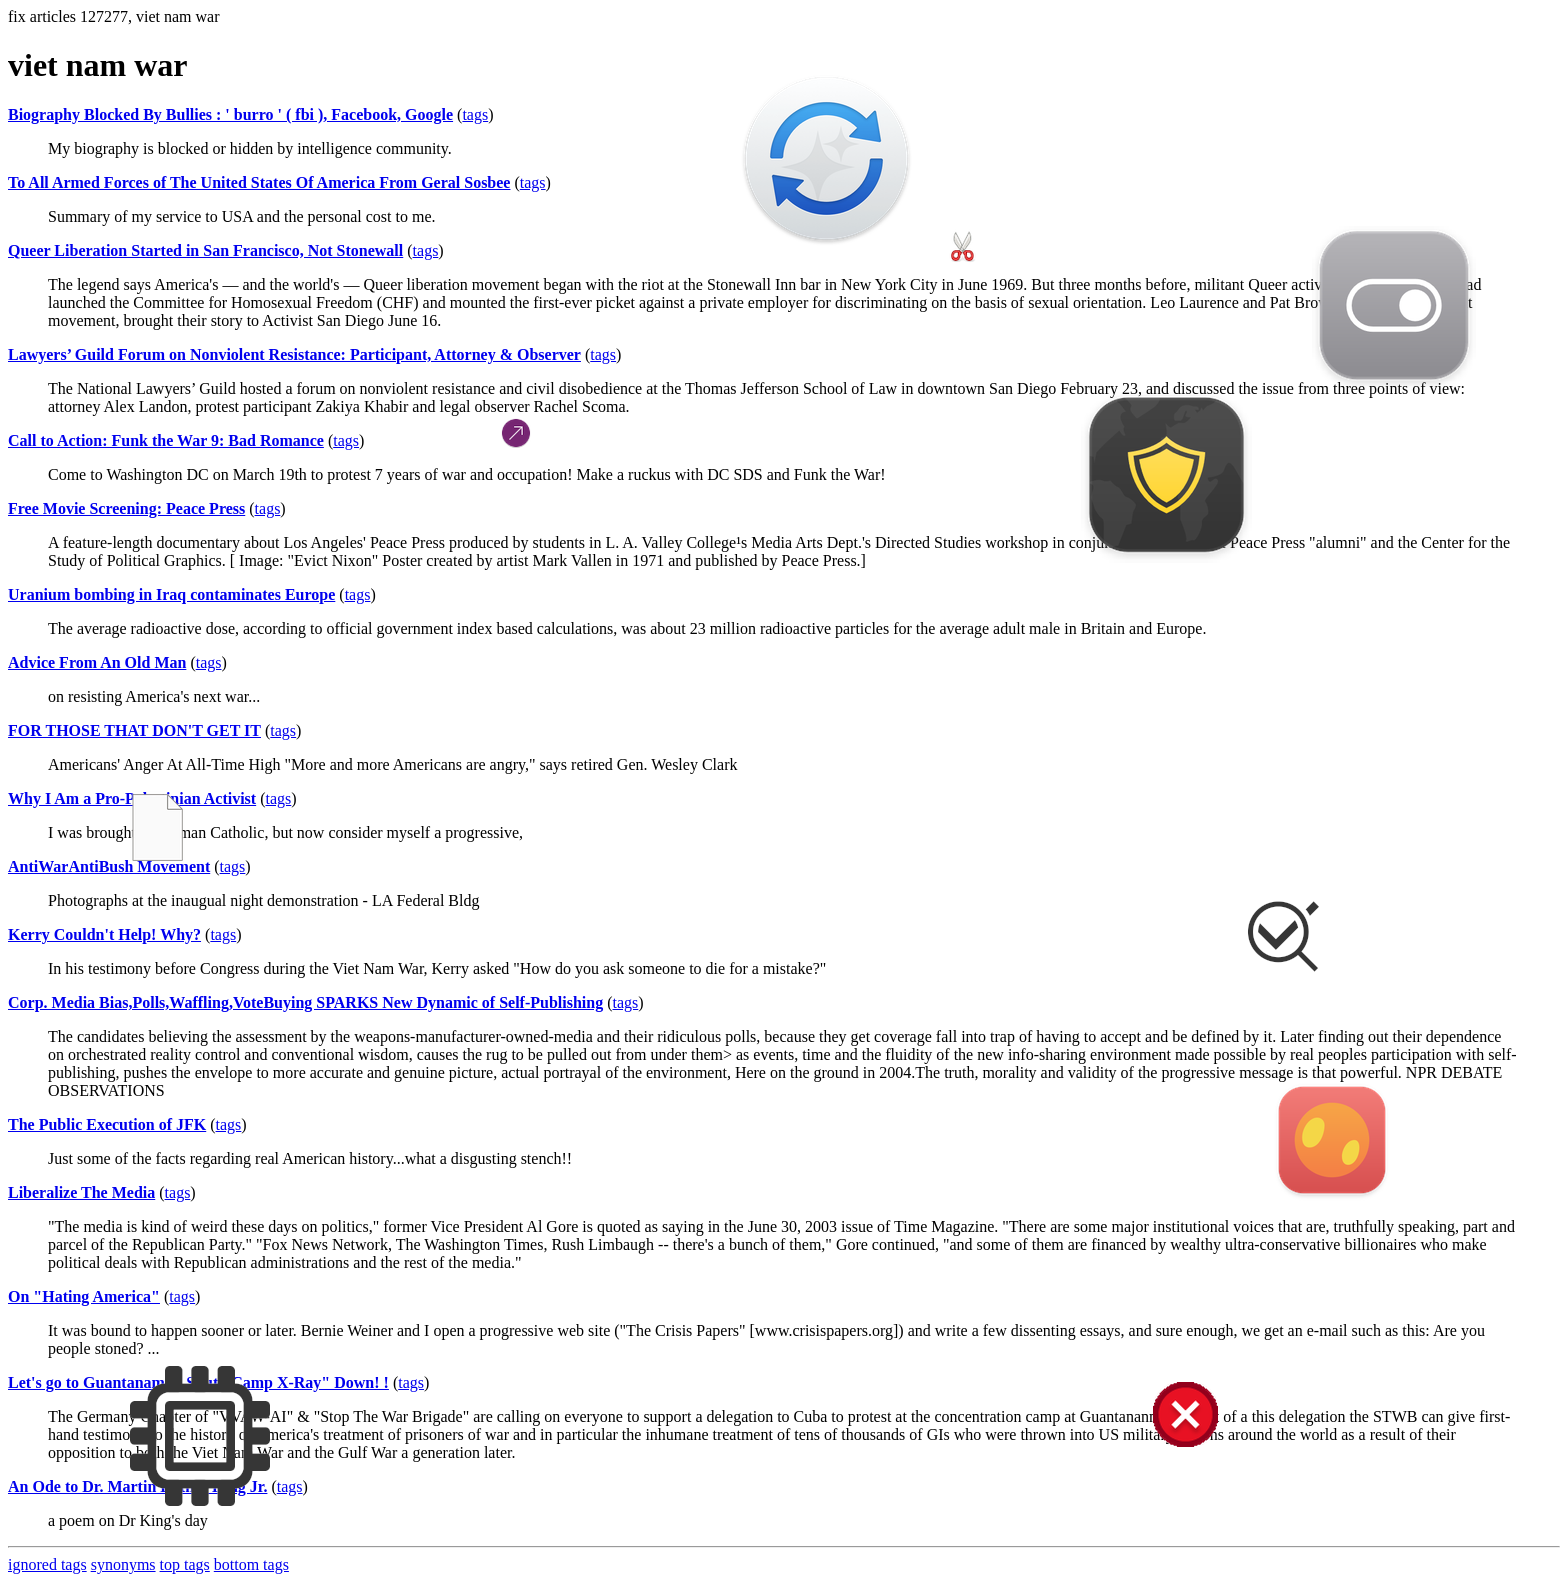 The width and height of the screenshot is (1568, 1582). I want to click on access hardware or processor settings, so click(200, 1436).